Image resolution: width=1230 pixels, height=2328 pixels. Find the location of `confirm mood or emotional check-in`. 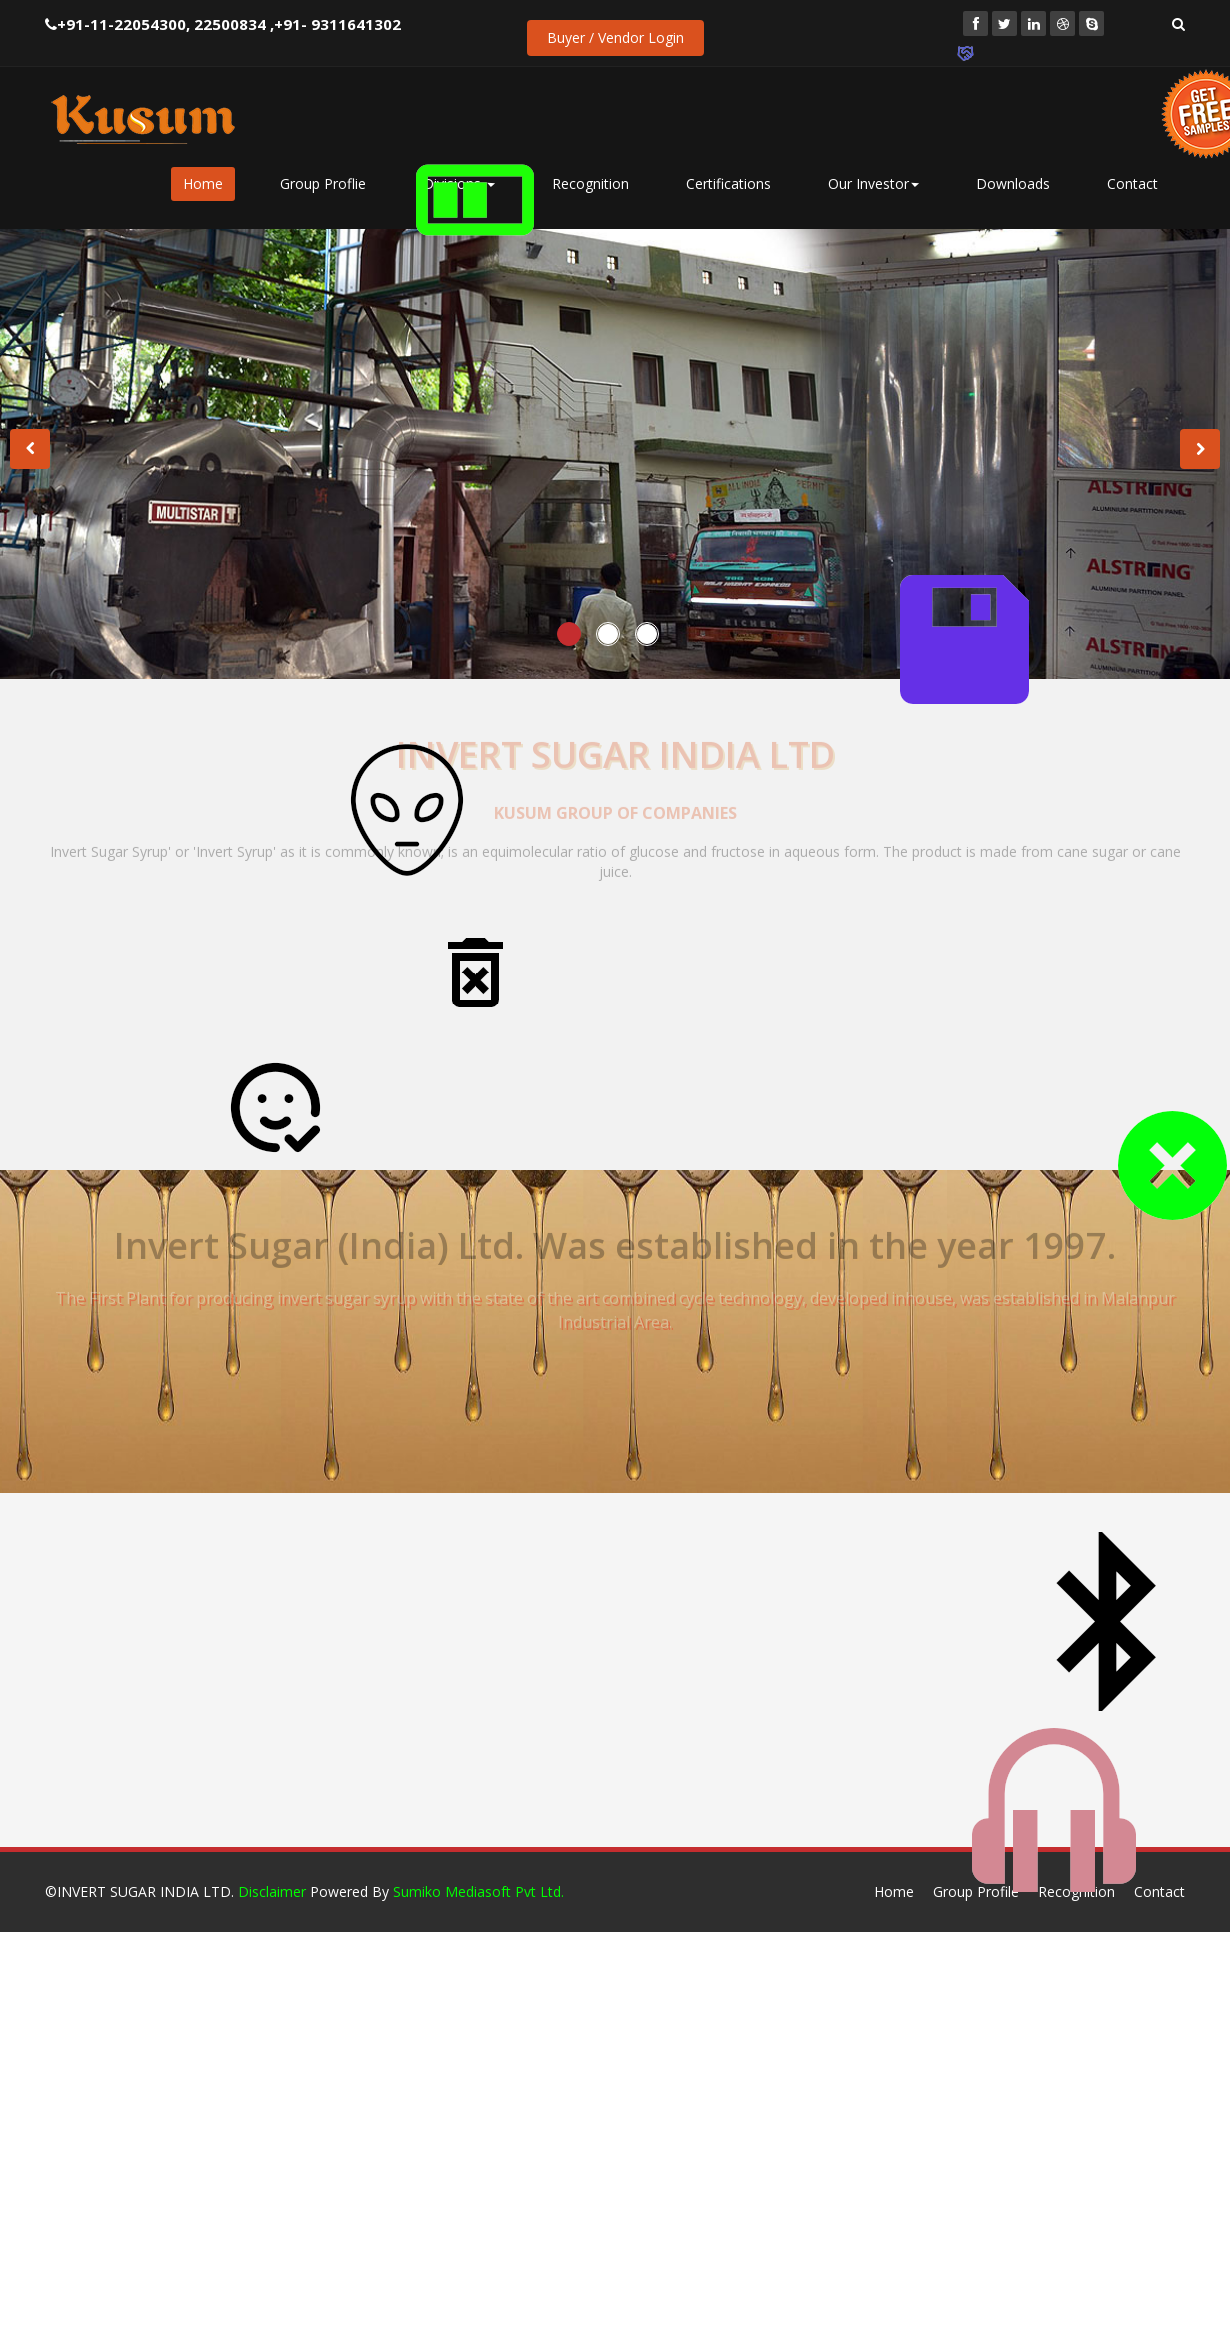

confirm mood or emotional check-in is located at coordinates (275, 1107).